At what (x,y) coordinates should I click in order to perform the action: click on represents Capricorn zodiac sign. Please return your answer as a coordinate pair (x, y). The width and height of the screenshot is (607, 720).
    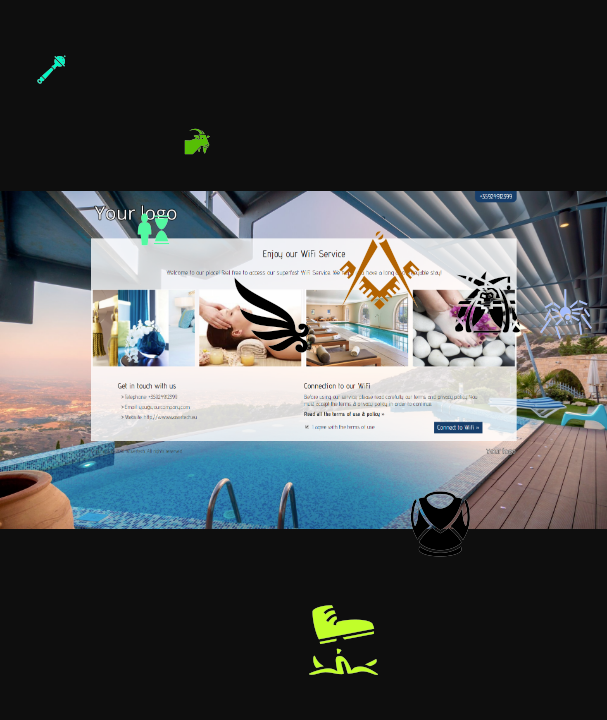
    Looking at the image, I should click on (198, 141).